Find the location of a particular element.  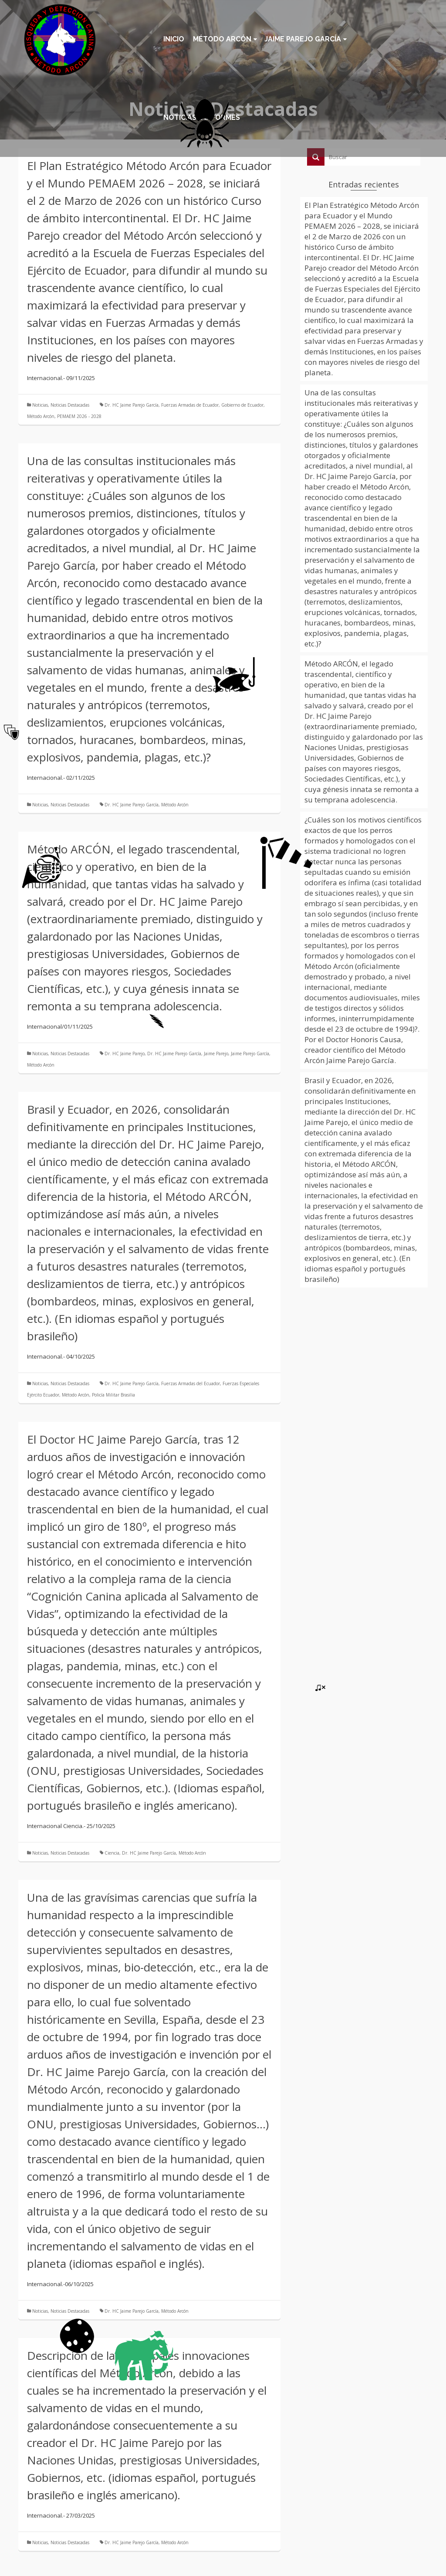

accept or manage cookie preferences is located at coordinates (77, 2336).